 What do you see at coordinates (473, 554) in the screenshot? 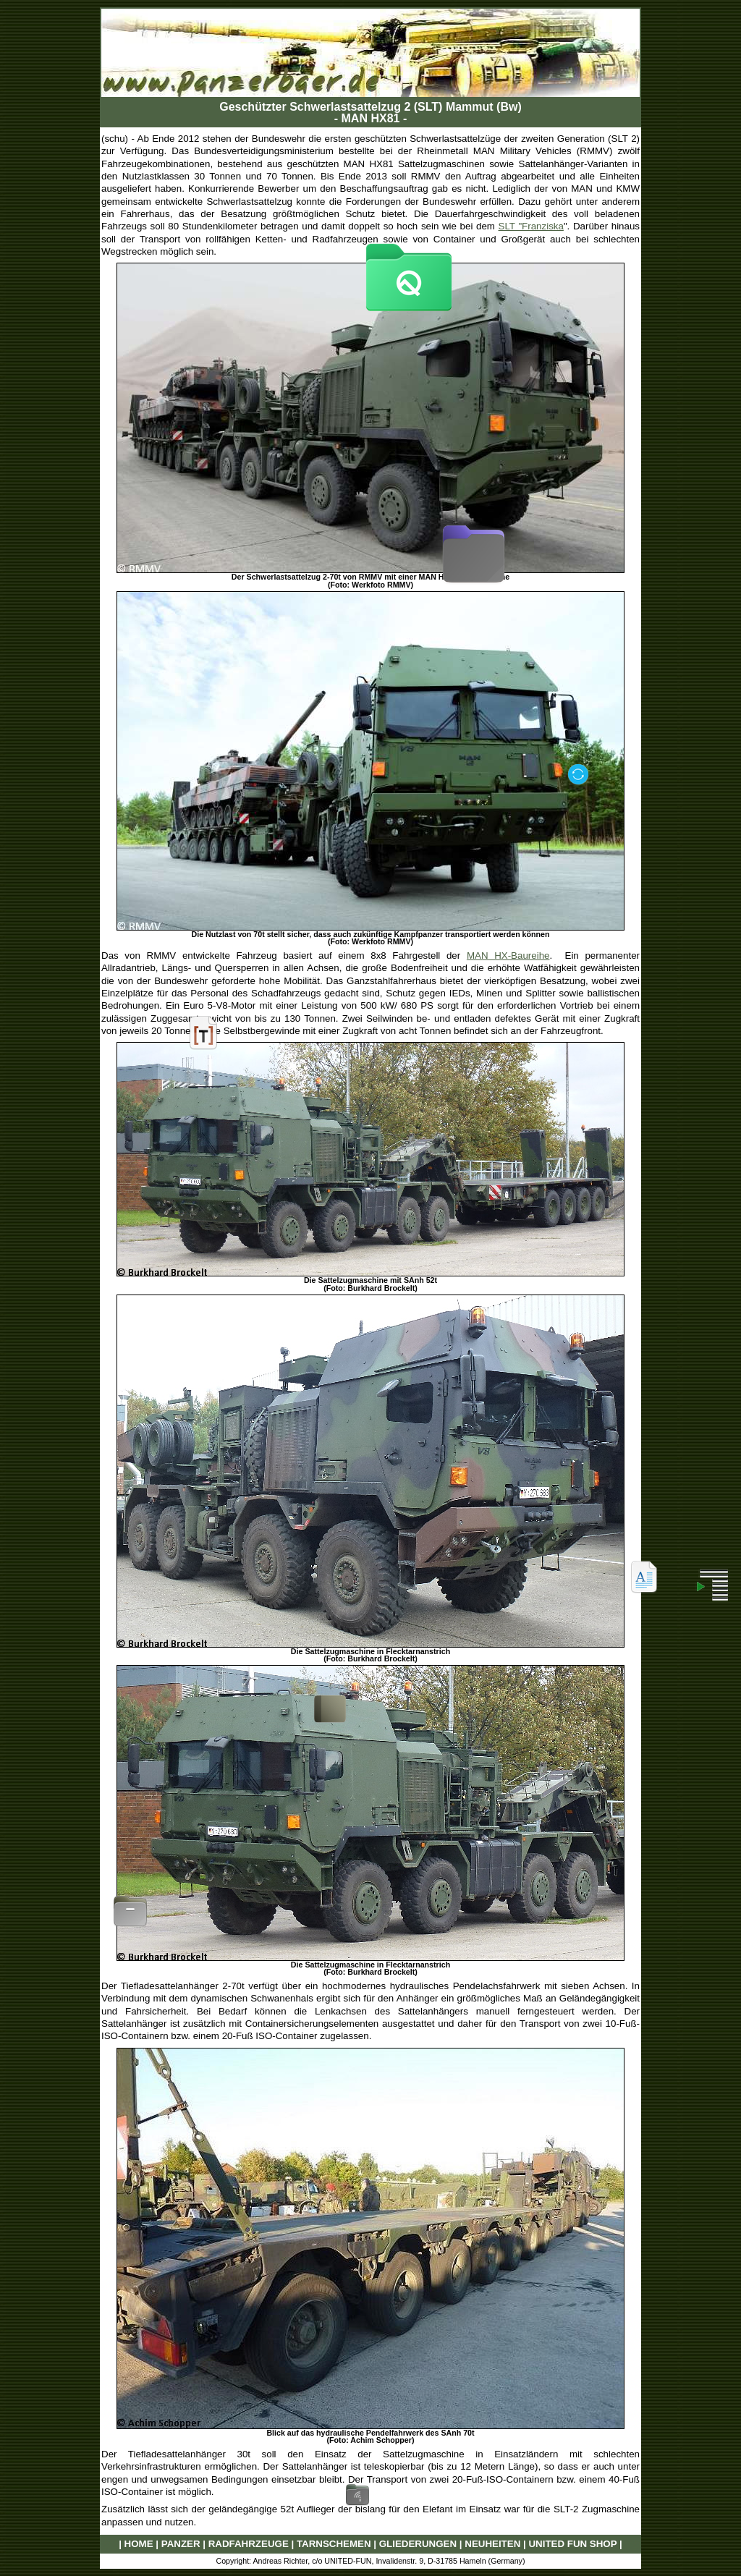
I see `open a folder to view its contents` at bounding box center [473, 554].